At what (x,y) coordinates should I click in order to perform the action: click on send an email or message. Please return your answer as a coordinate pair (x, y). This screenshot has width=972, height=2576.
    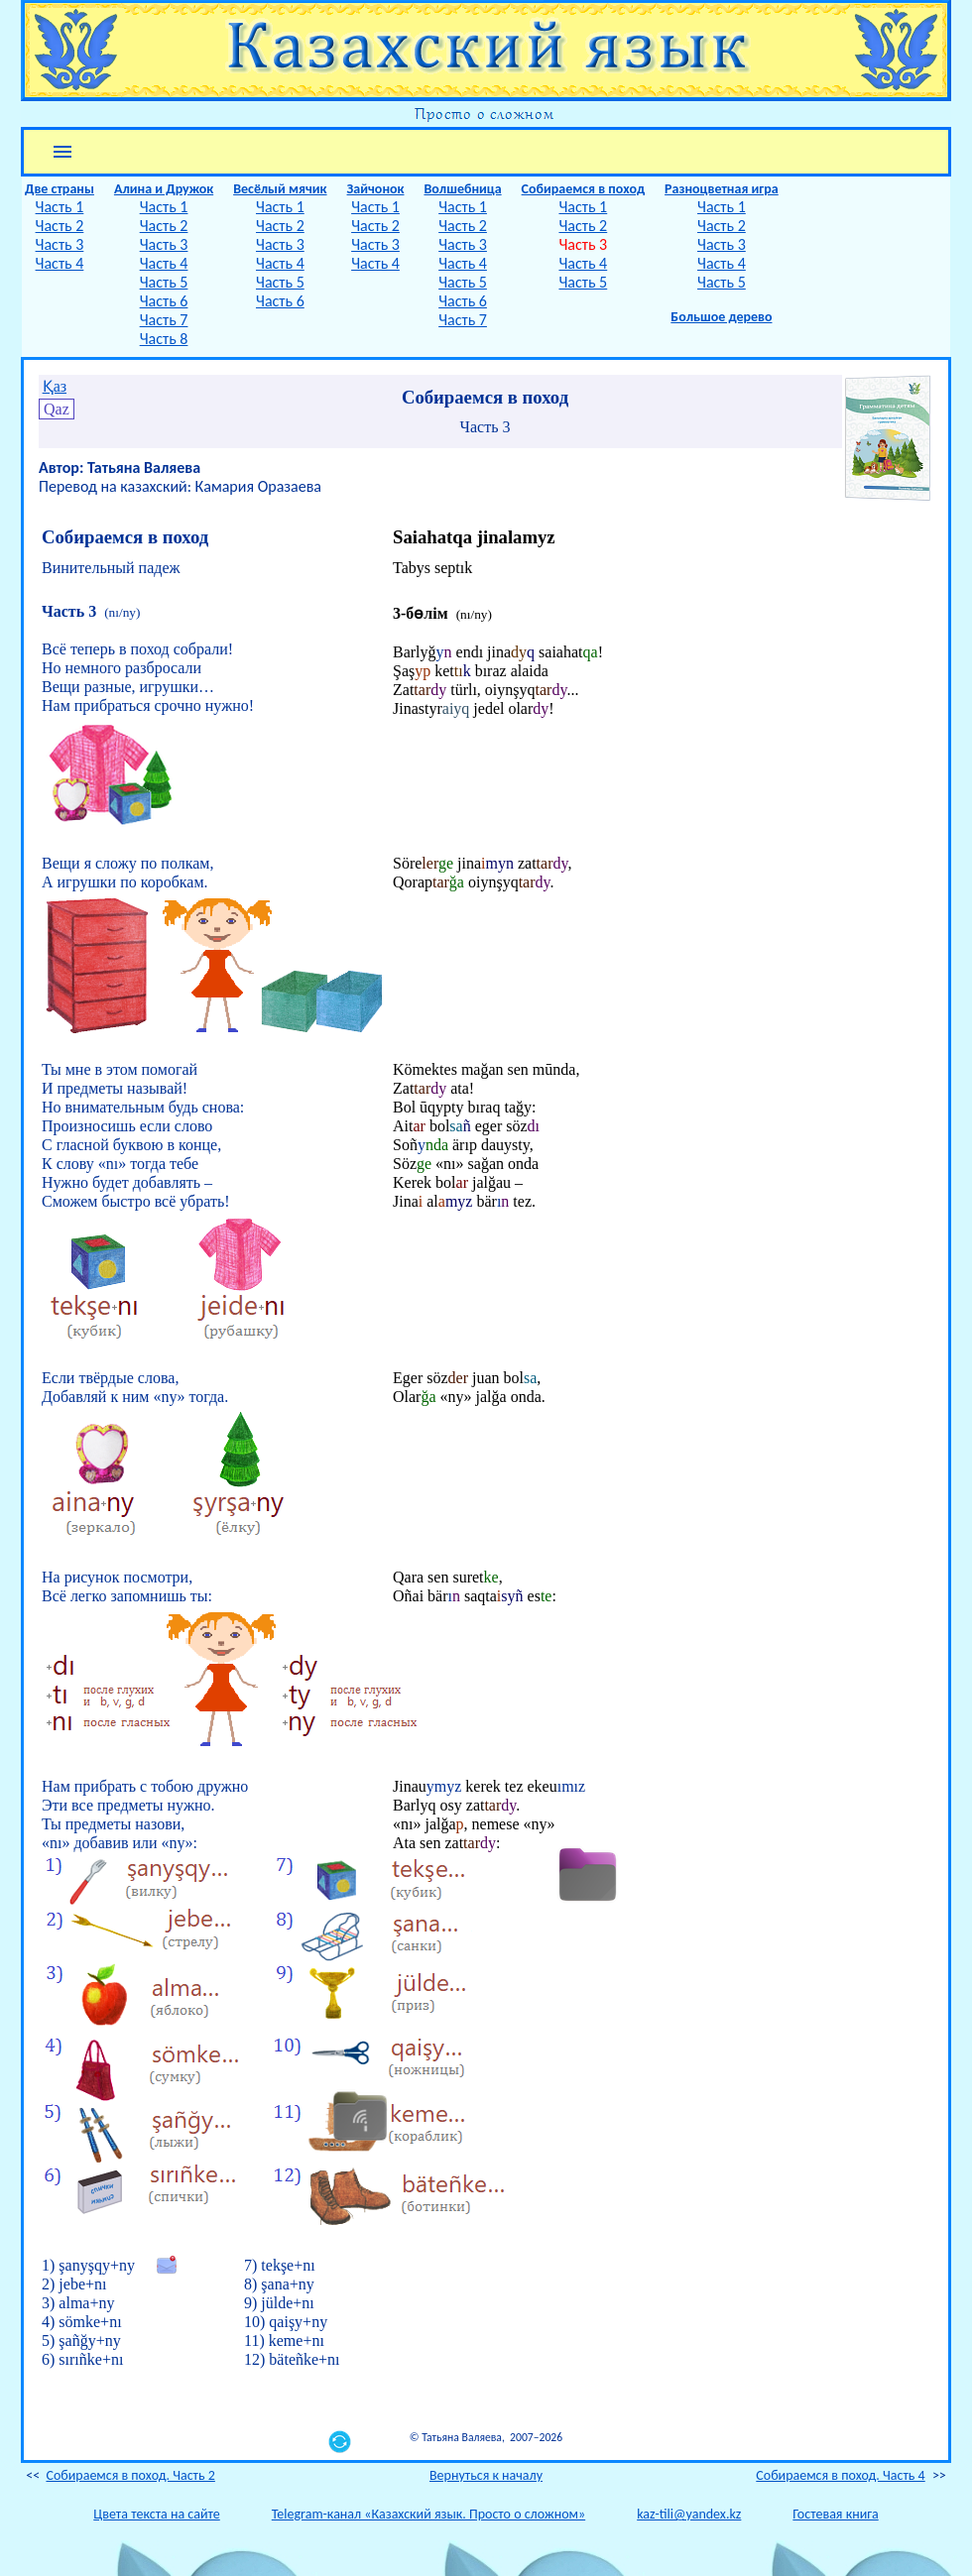
    Looking at the image, I should click on (167, 2266).